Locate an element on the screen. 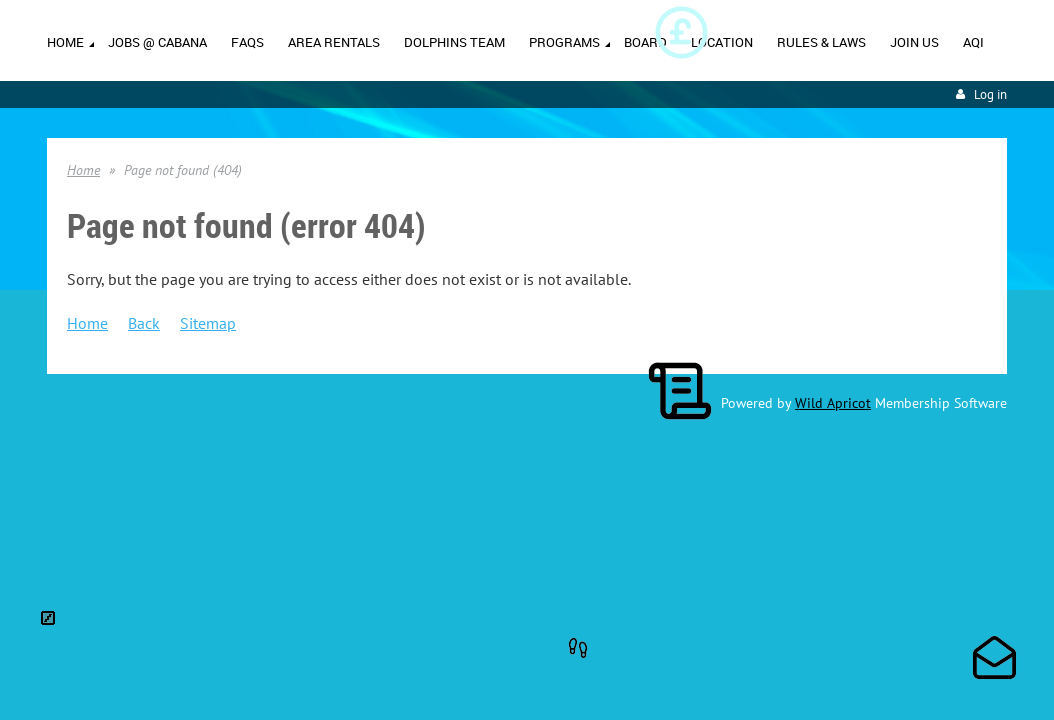 Image resolution: width=1054 pixels, height=720 pixels. view balance in british pounds is located at coordinates (681, 32).